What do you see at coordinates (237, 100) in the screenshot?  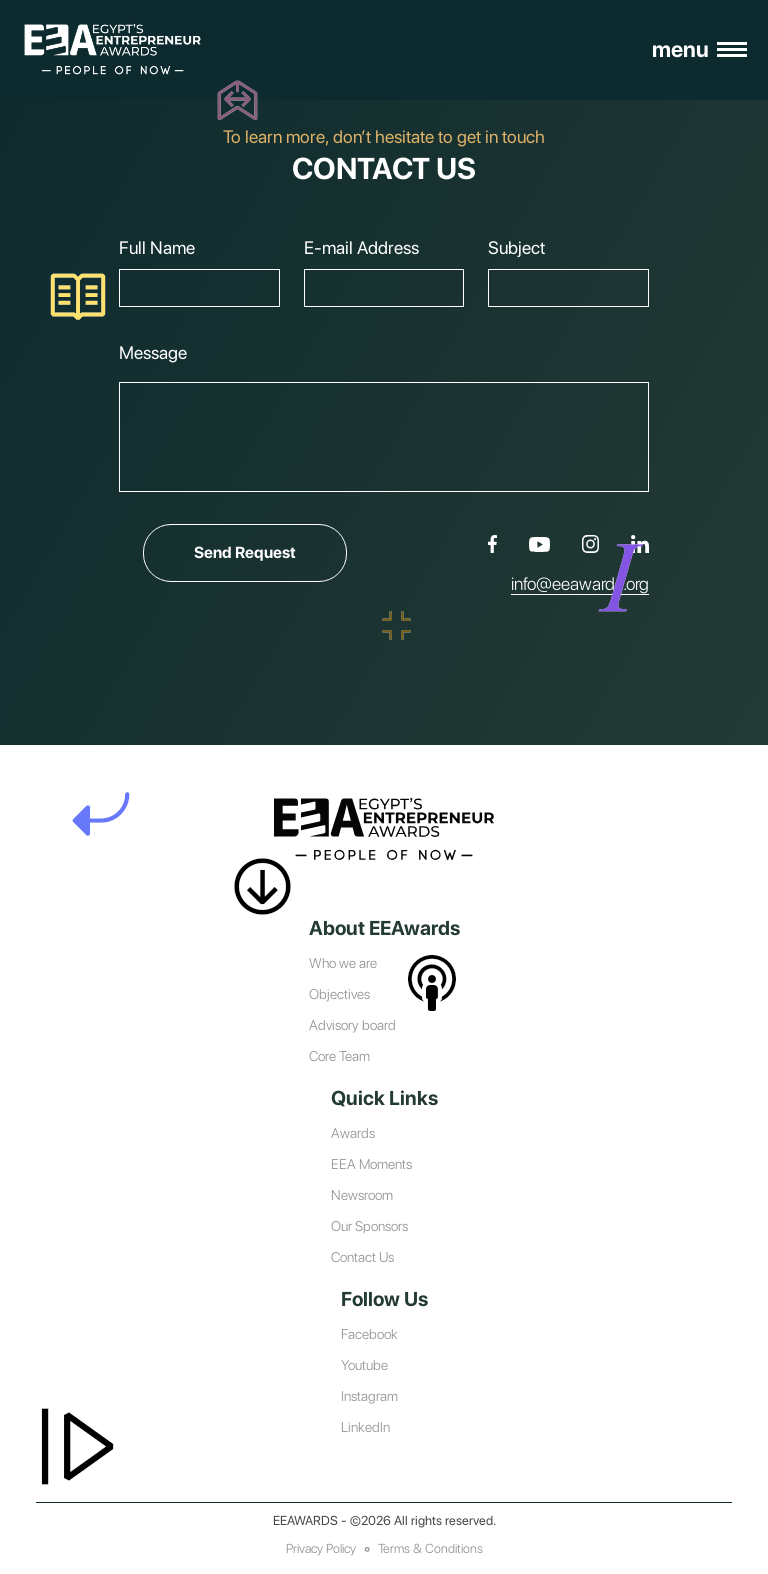 I see `mirror or flip content horizontally` at bounding box center [237, 100].